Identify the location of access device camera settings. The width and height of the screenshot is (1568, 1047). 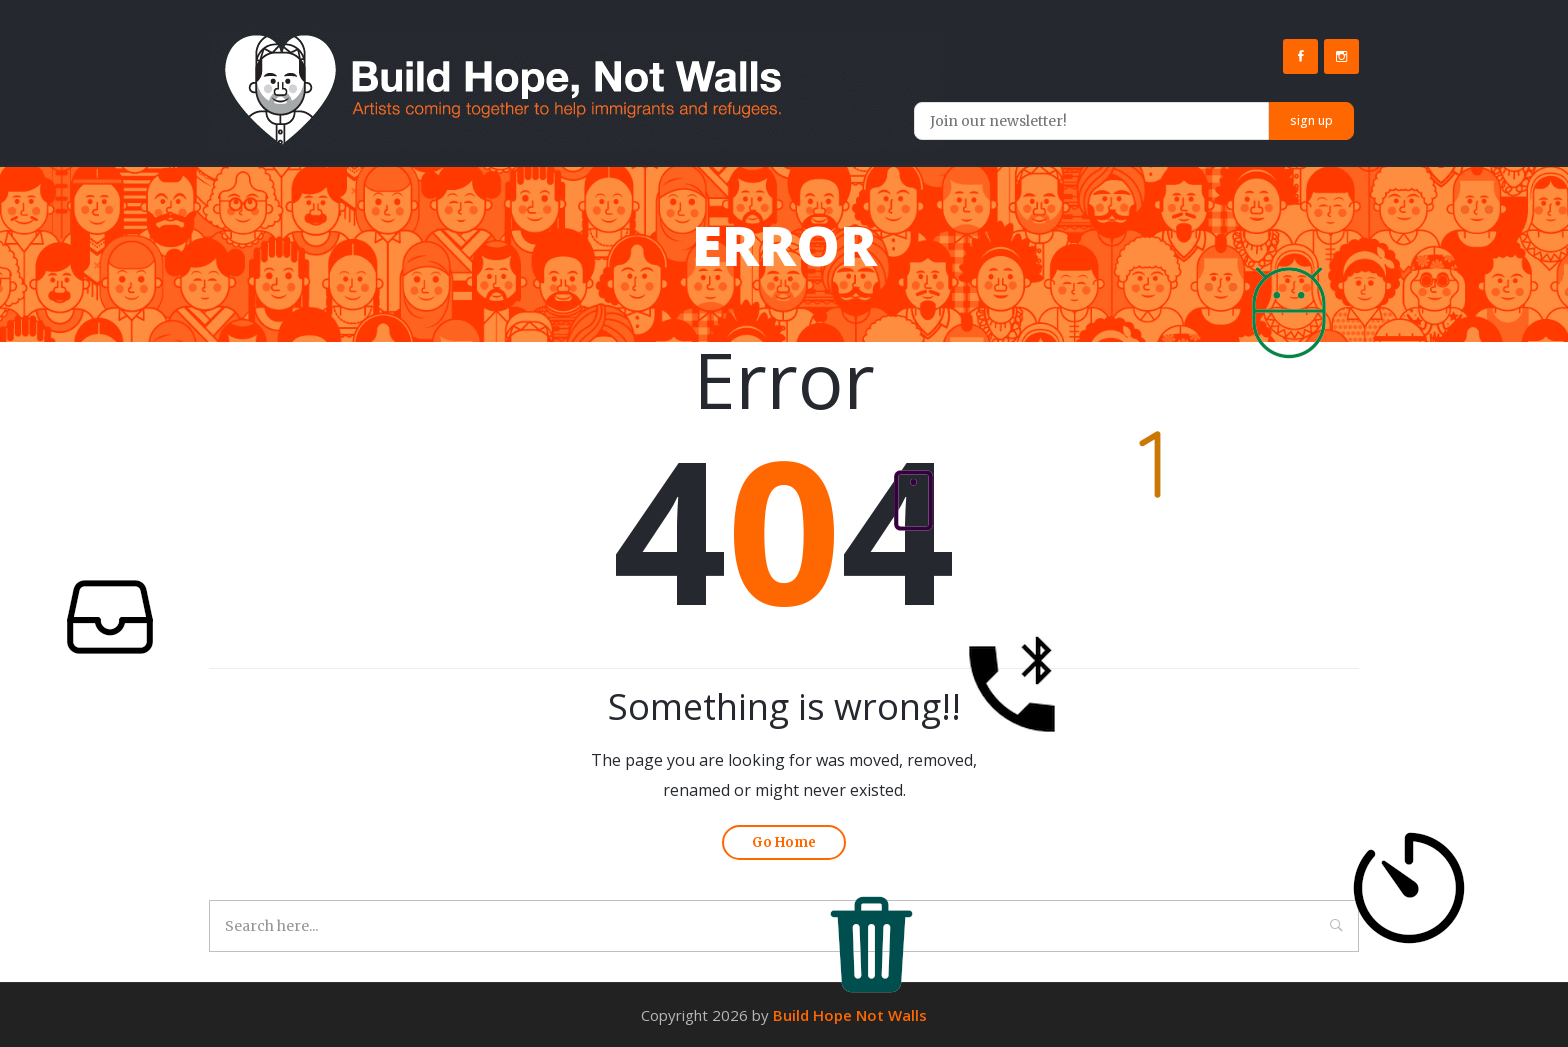
(913, 500).